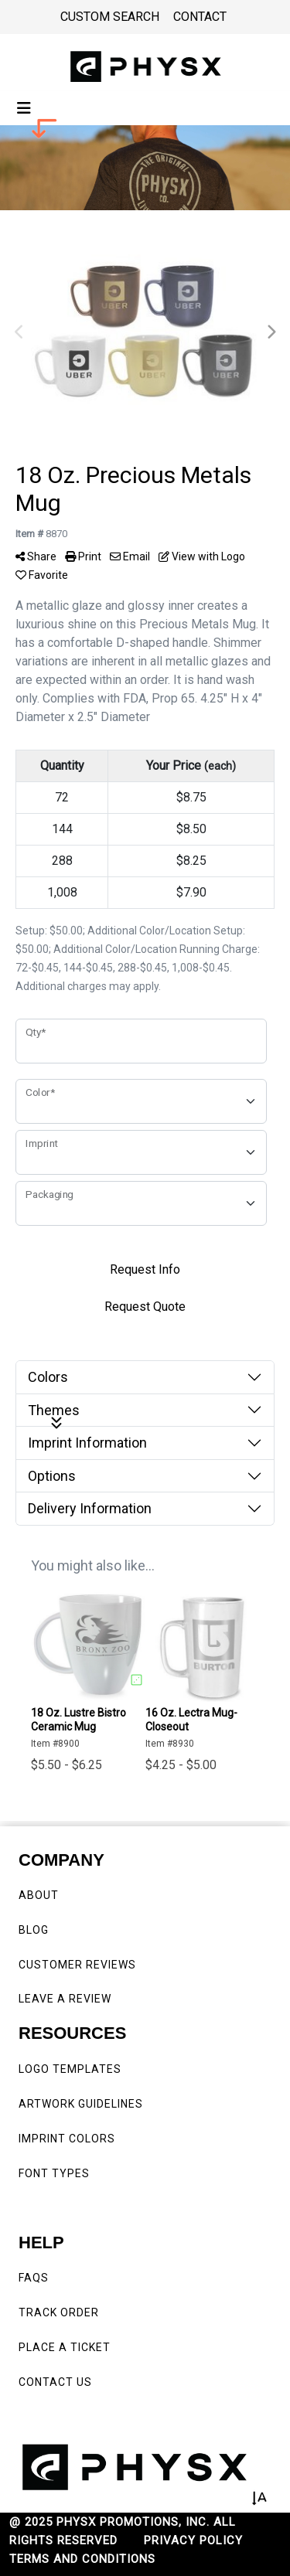 The width and height of the screenshot is (290, 2576). I want to click on rotate text to vertical orientation, so click(259, 2498).